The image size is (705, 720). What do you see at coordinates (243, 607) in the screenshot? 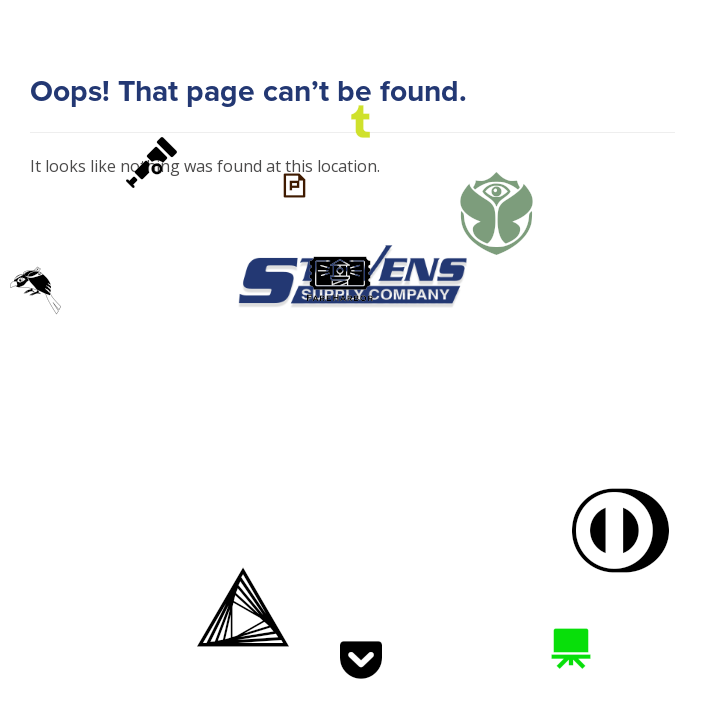
I see `open KNIME analytics platform` at bounding box center [243, 607].